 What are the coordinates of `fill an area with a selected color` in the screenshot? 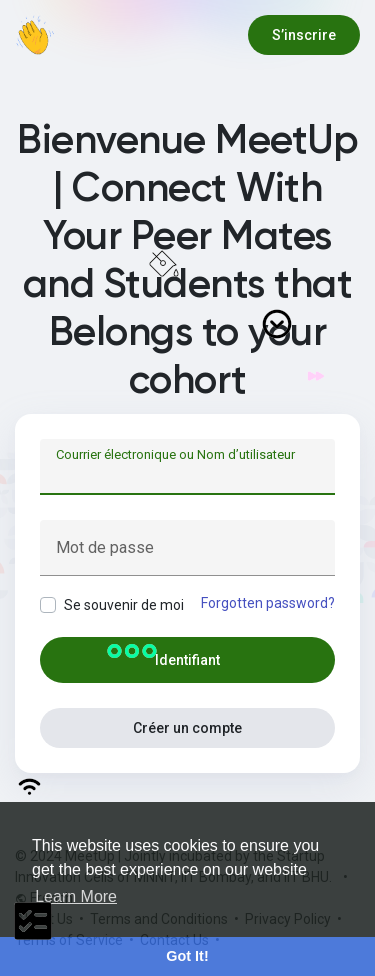 It's located at (163, 264).